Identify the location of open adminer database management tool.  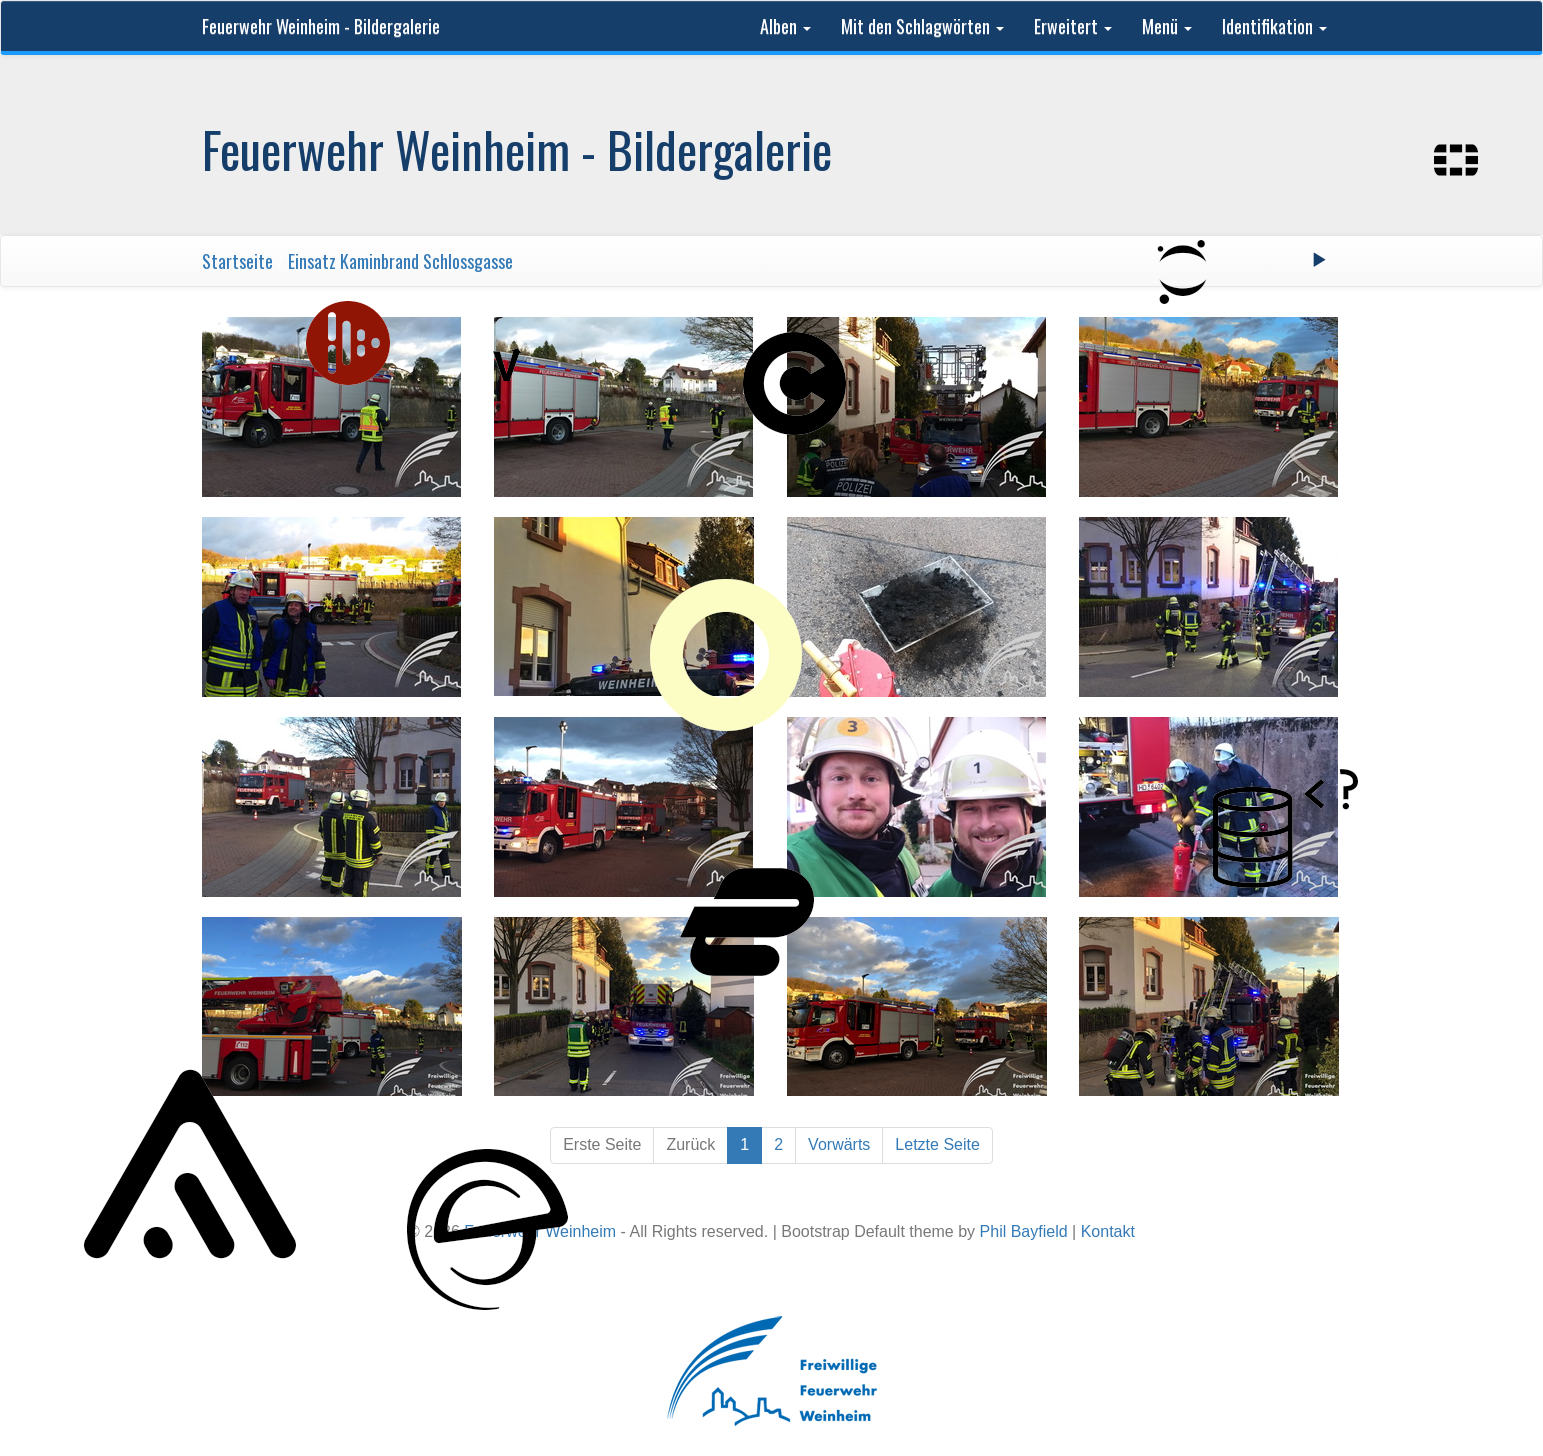
(1285, 828).